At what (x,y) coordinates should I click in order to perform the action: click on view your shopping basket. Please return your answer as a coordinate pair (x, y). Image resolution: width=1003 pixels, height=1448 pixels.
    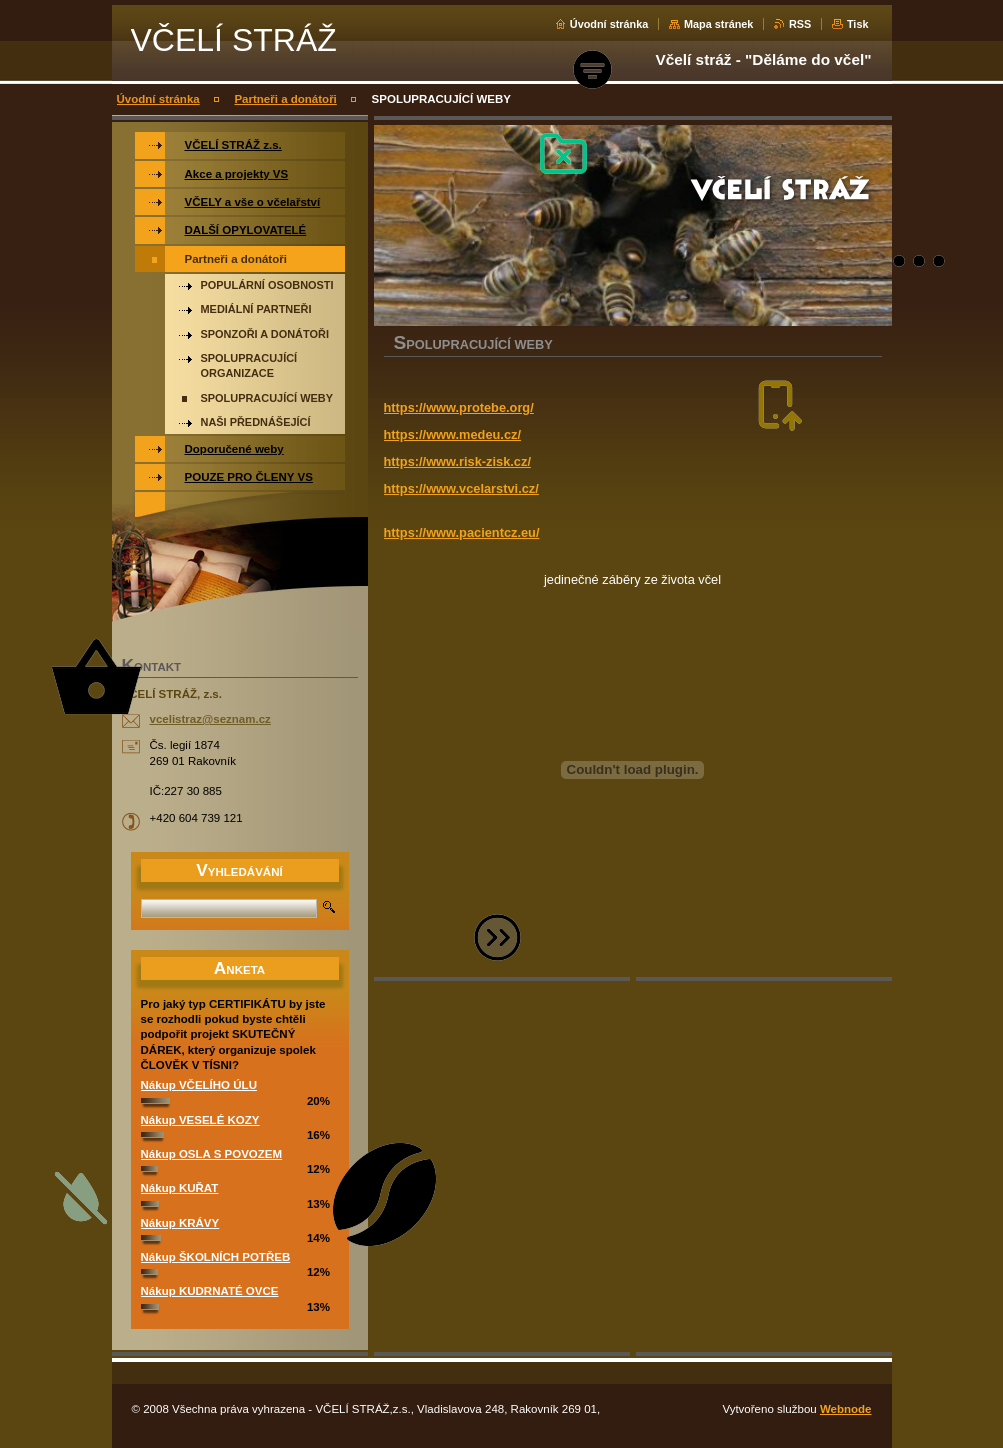
    Looking at the image, I should click on (96, 678).